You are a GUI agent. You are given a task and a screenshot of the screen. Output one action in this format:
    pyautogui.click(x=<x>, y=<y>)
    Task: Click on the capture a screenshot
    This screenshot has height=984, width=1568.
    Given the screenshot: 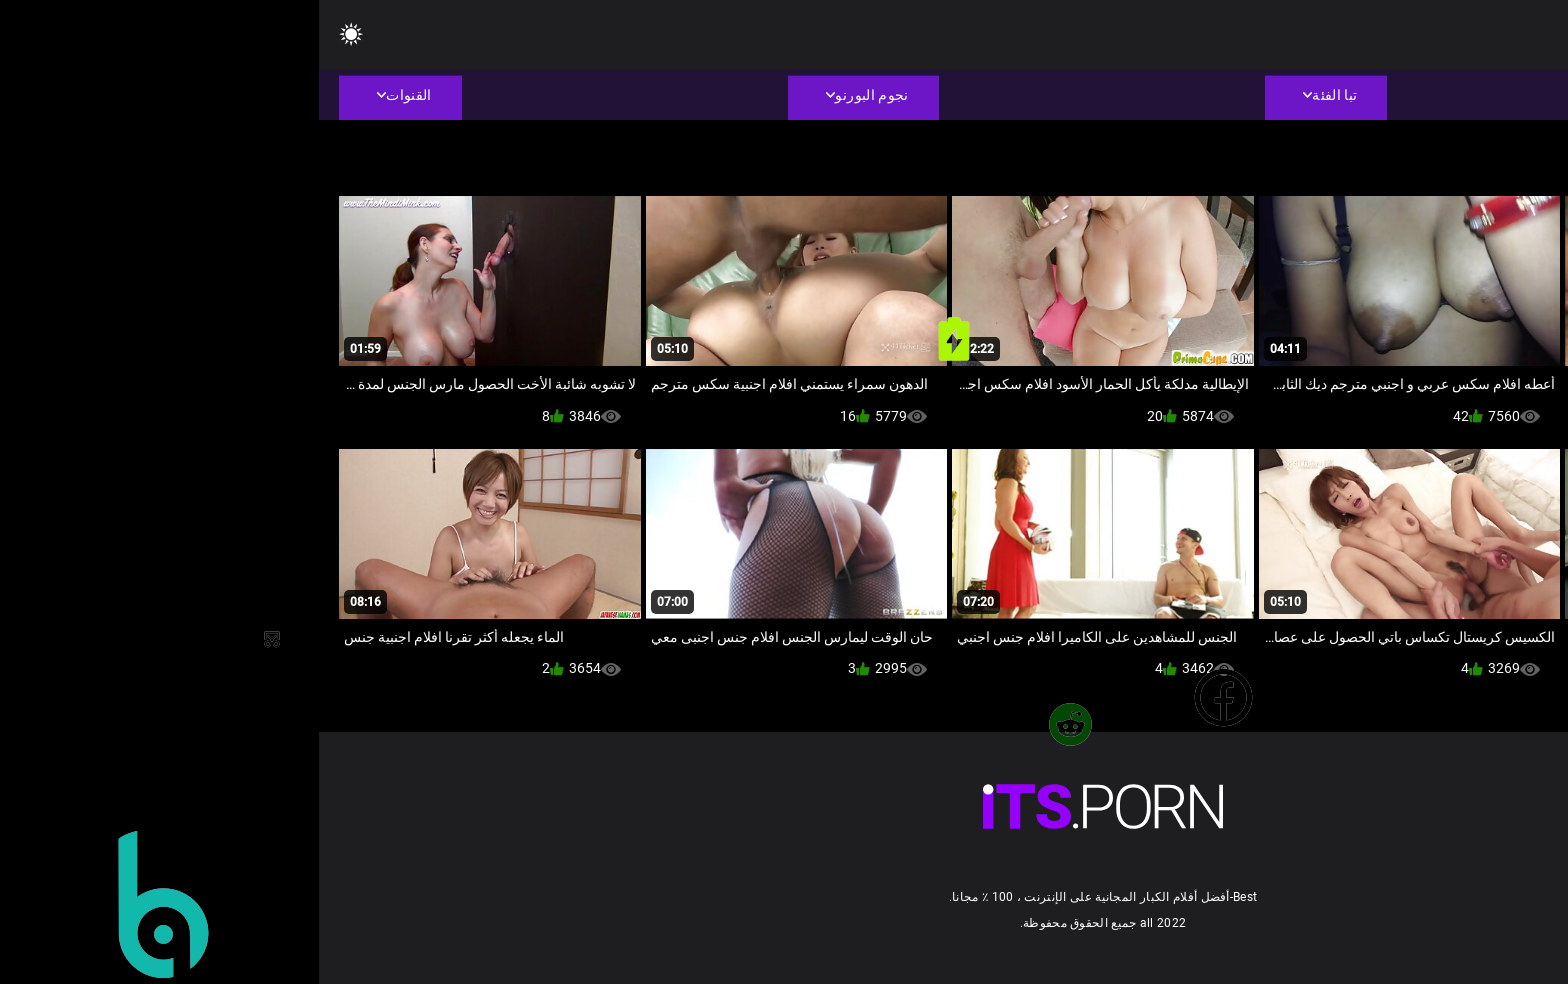 What is the action you would take?
    pyautogui.click(x=272, y=639)
    